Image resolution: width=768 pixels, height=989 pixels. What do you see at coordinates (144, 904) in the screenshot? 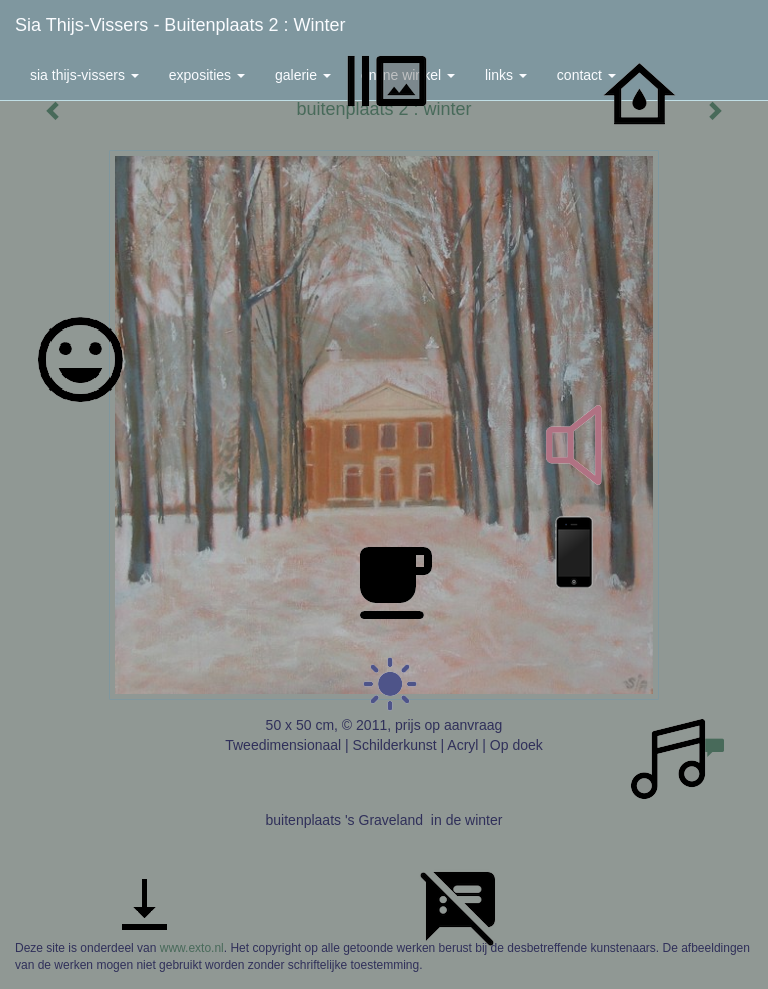
I see `align content to the bottom of a container` at bounding box center [144, 904].